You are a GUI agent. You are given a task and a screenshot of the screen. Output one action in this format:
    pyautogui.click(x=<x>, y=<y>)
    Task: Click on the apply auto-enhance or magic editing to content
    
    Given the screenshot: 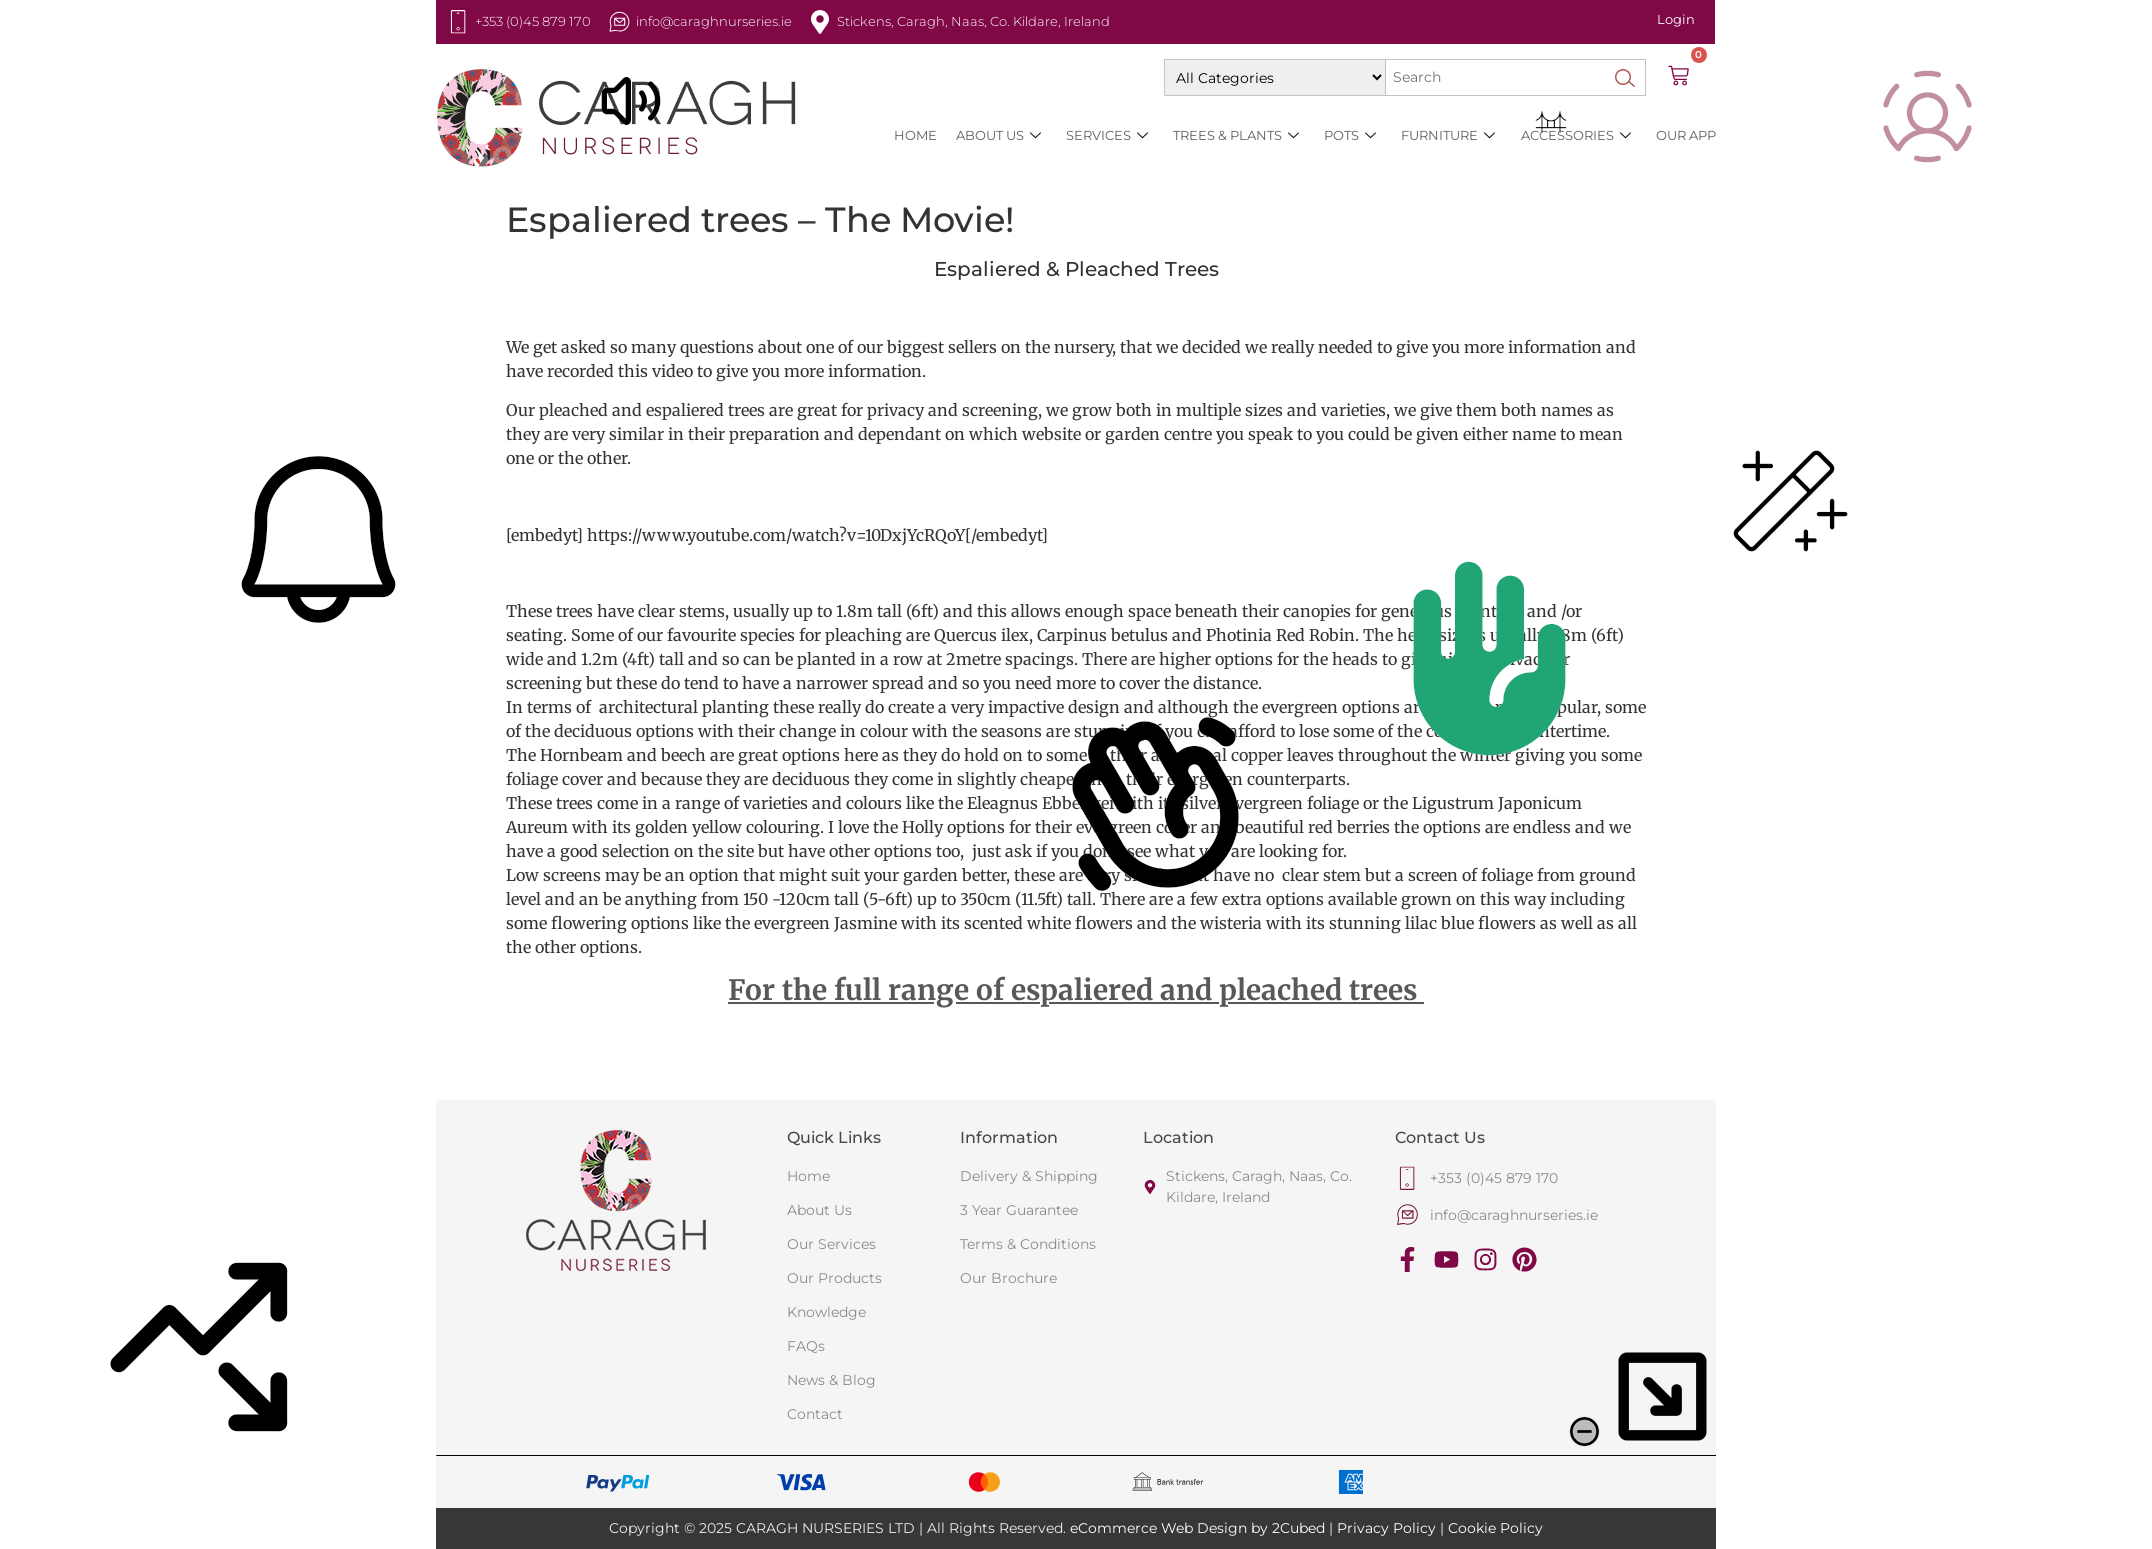 What is the action you would take?
    pyautogui.click(x=1784, y=501)
    